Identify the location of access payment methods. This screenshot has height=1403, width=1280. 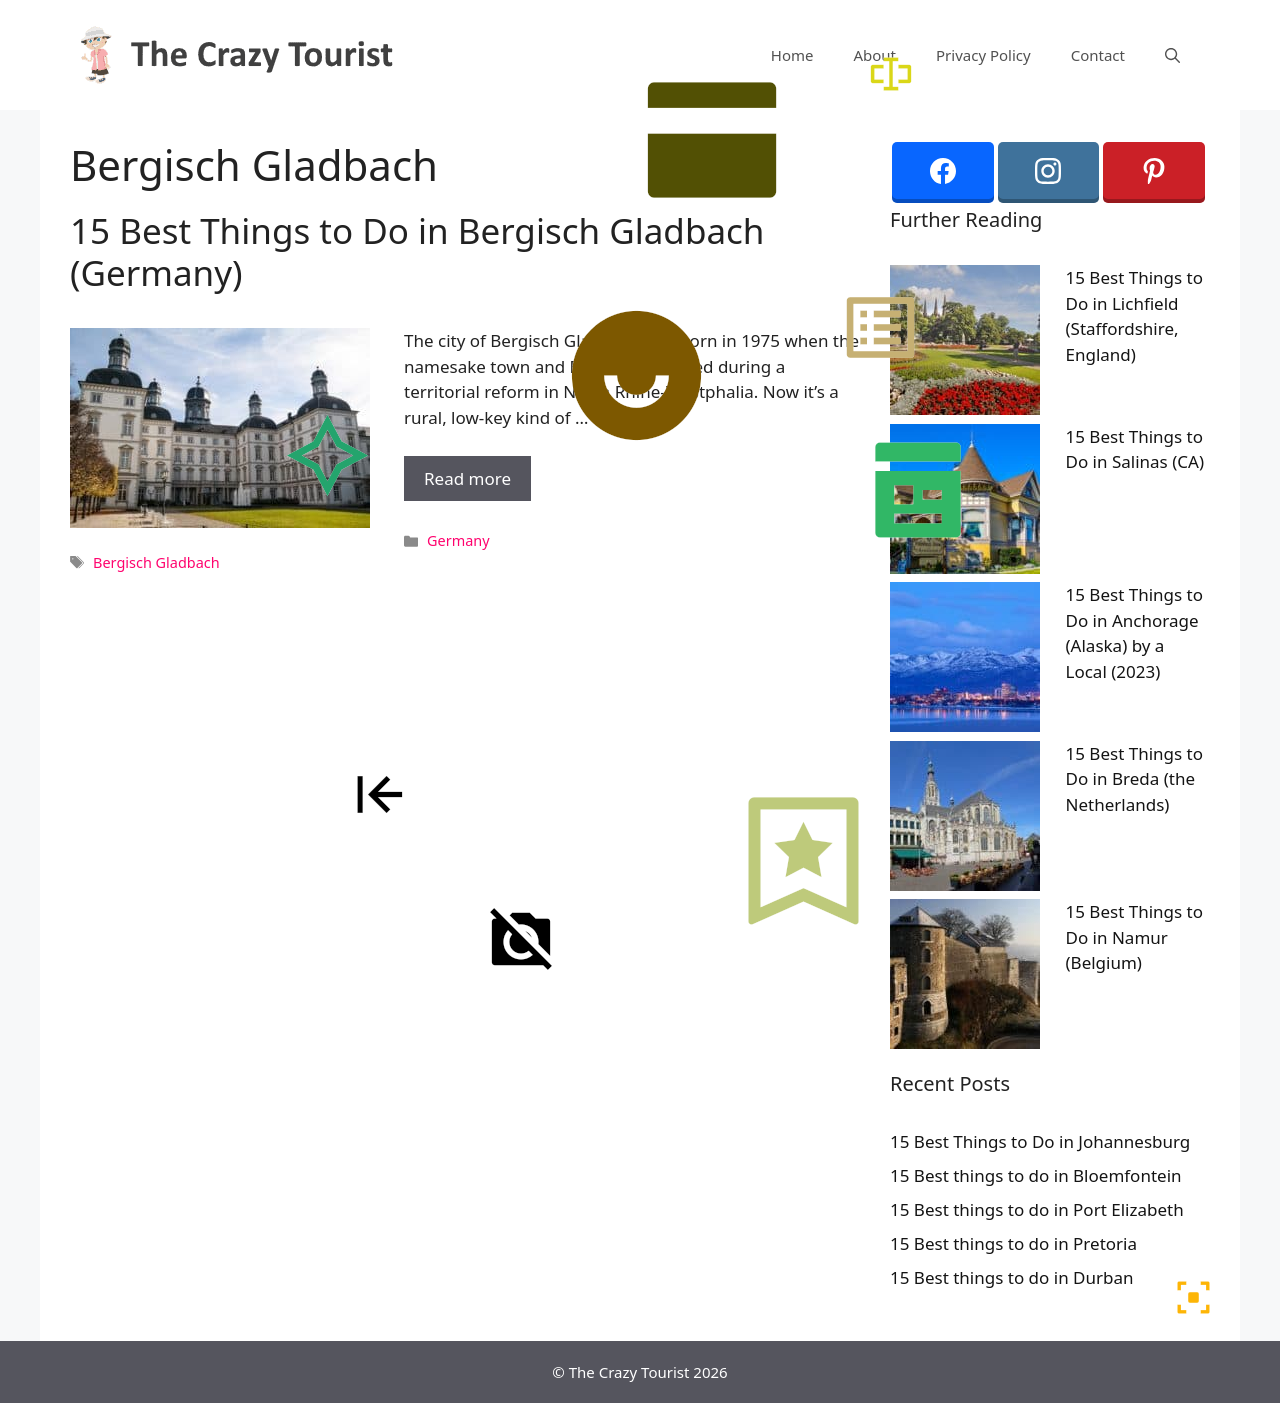
(712, 140).